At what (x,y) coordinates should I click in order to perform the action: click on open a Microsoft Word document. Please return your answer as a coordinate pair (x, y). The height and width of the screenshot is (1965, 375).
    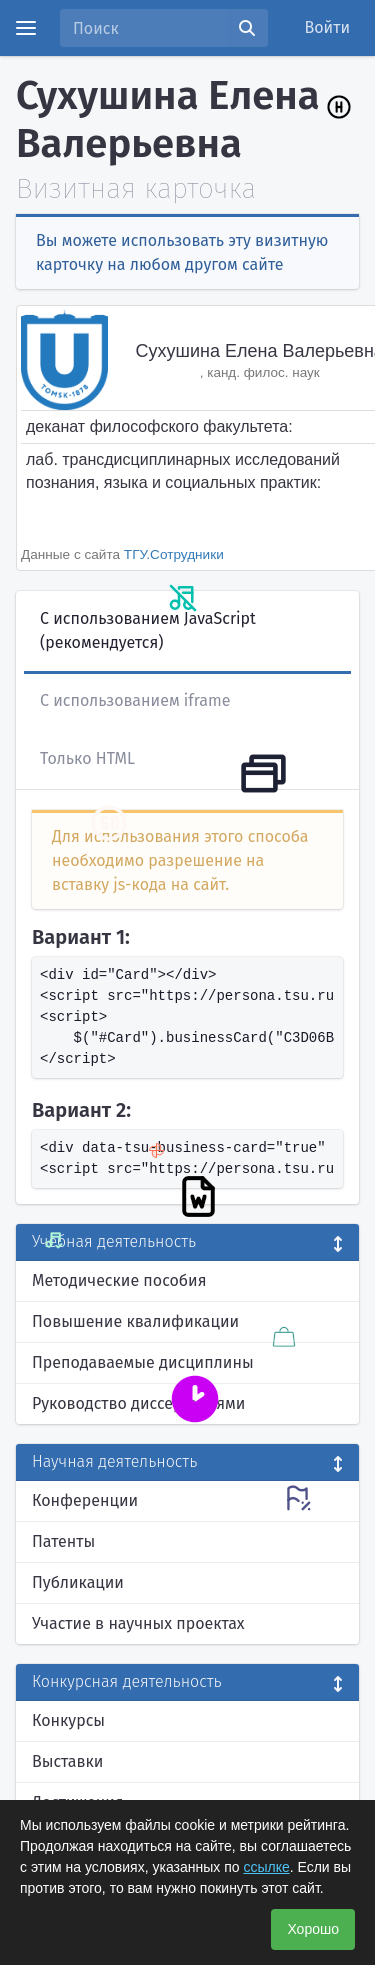
    Looking at the image, I should click on (198, 1196).